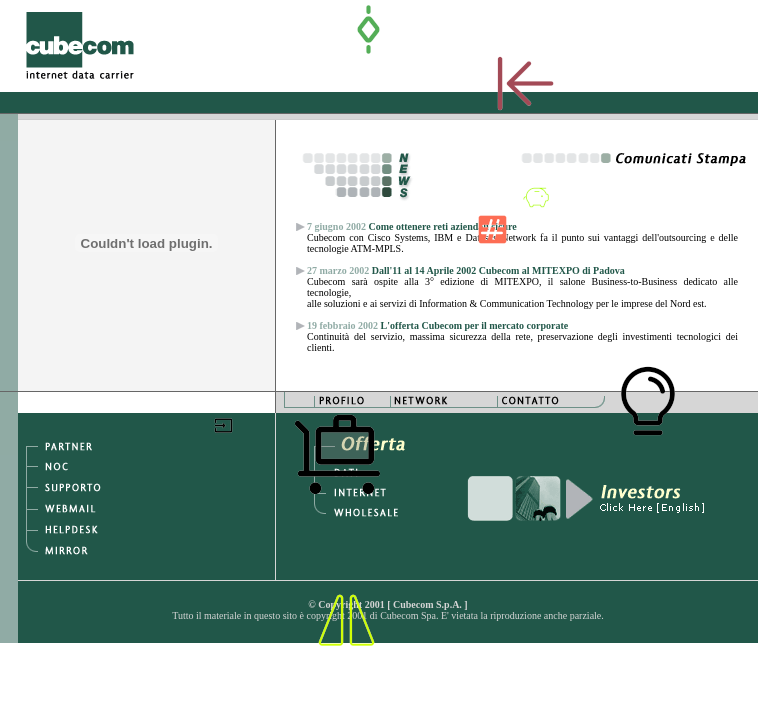  Describe the element at coordinates (336, 453) in the screenshot. I see `view luggage or baggage information` at that location.